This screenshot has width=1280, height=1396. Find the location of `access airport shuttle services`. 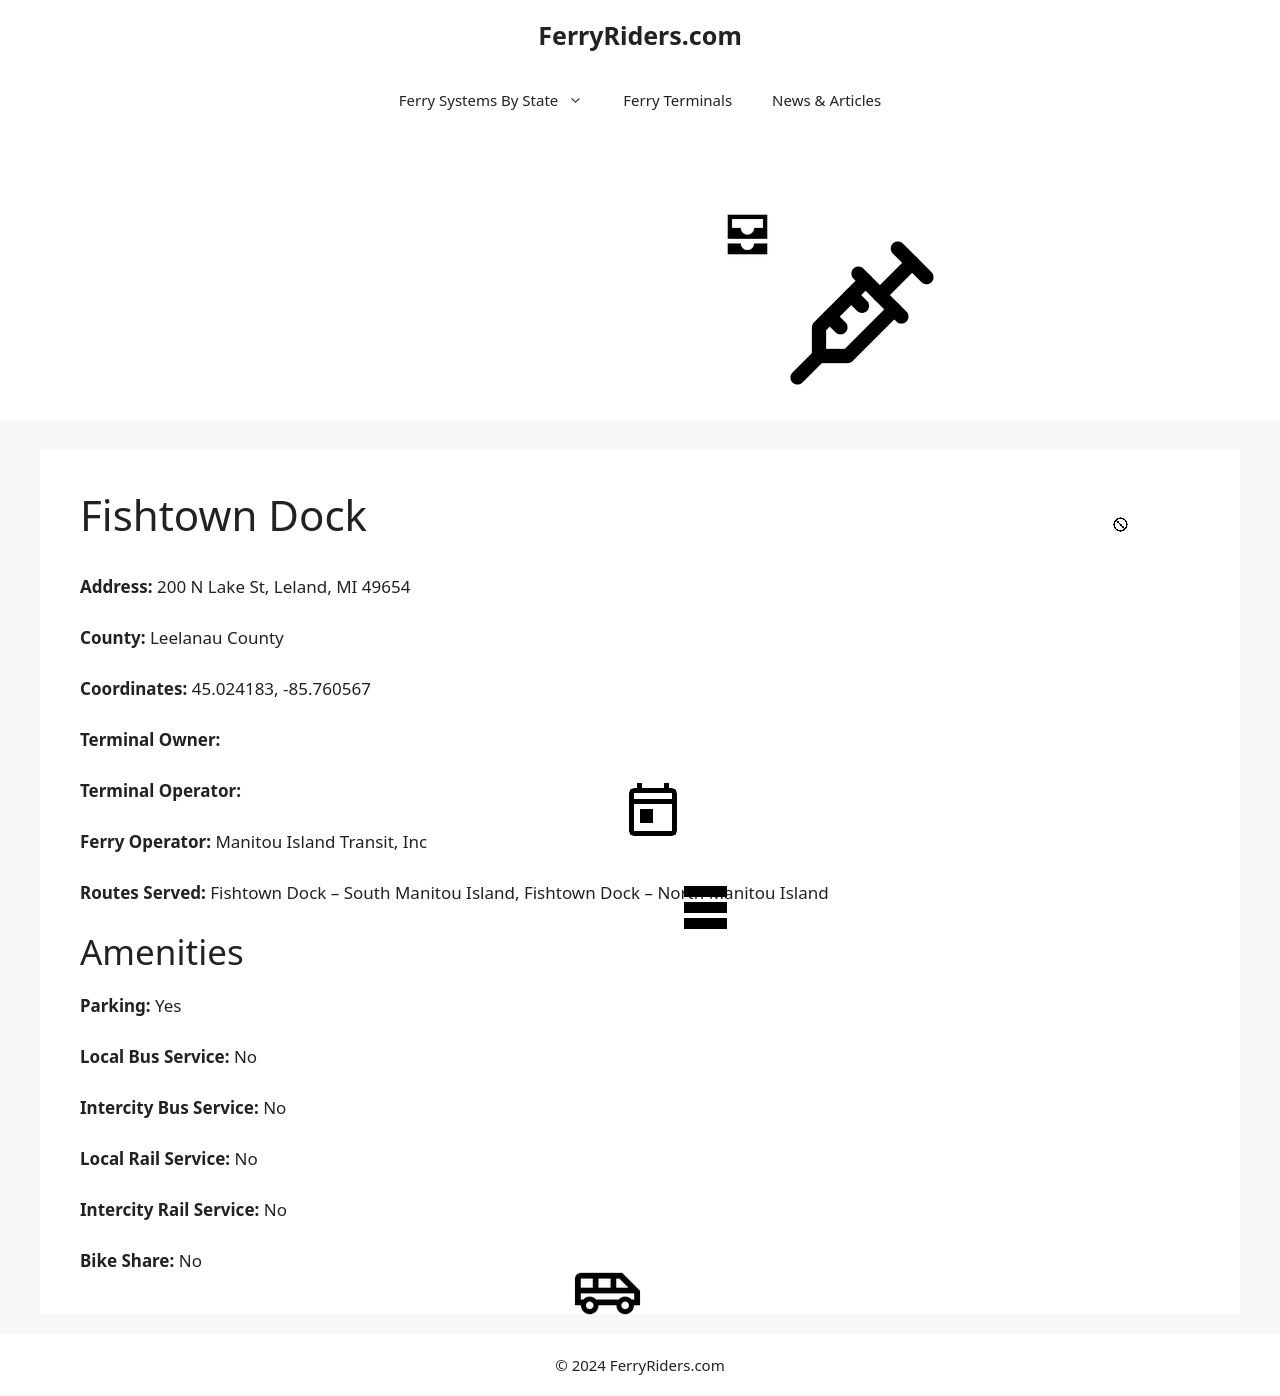

access airport shuttle services is located at coordinates (607, 1293).